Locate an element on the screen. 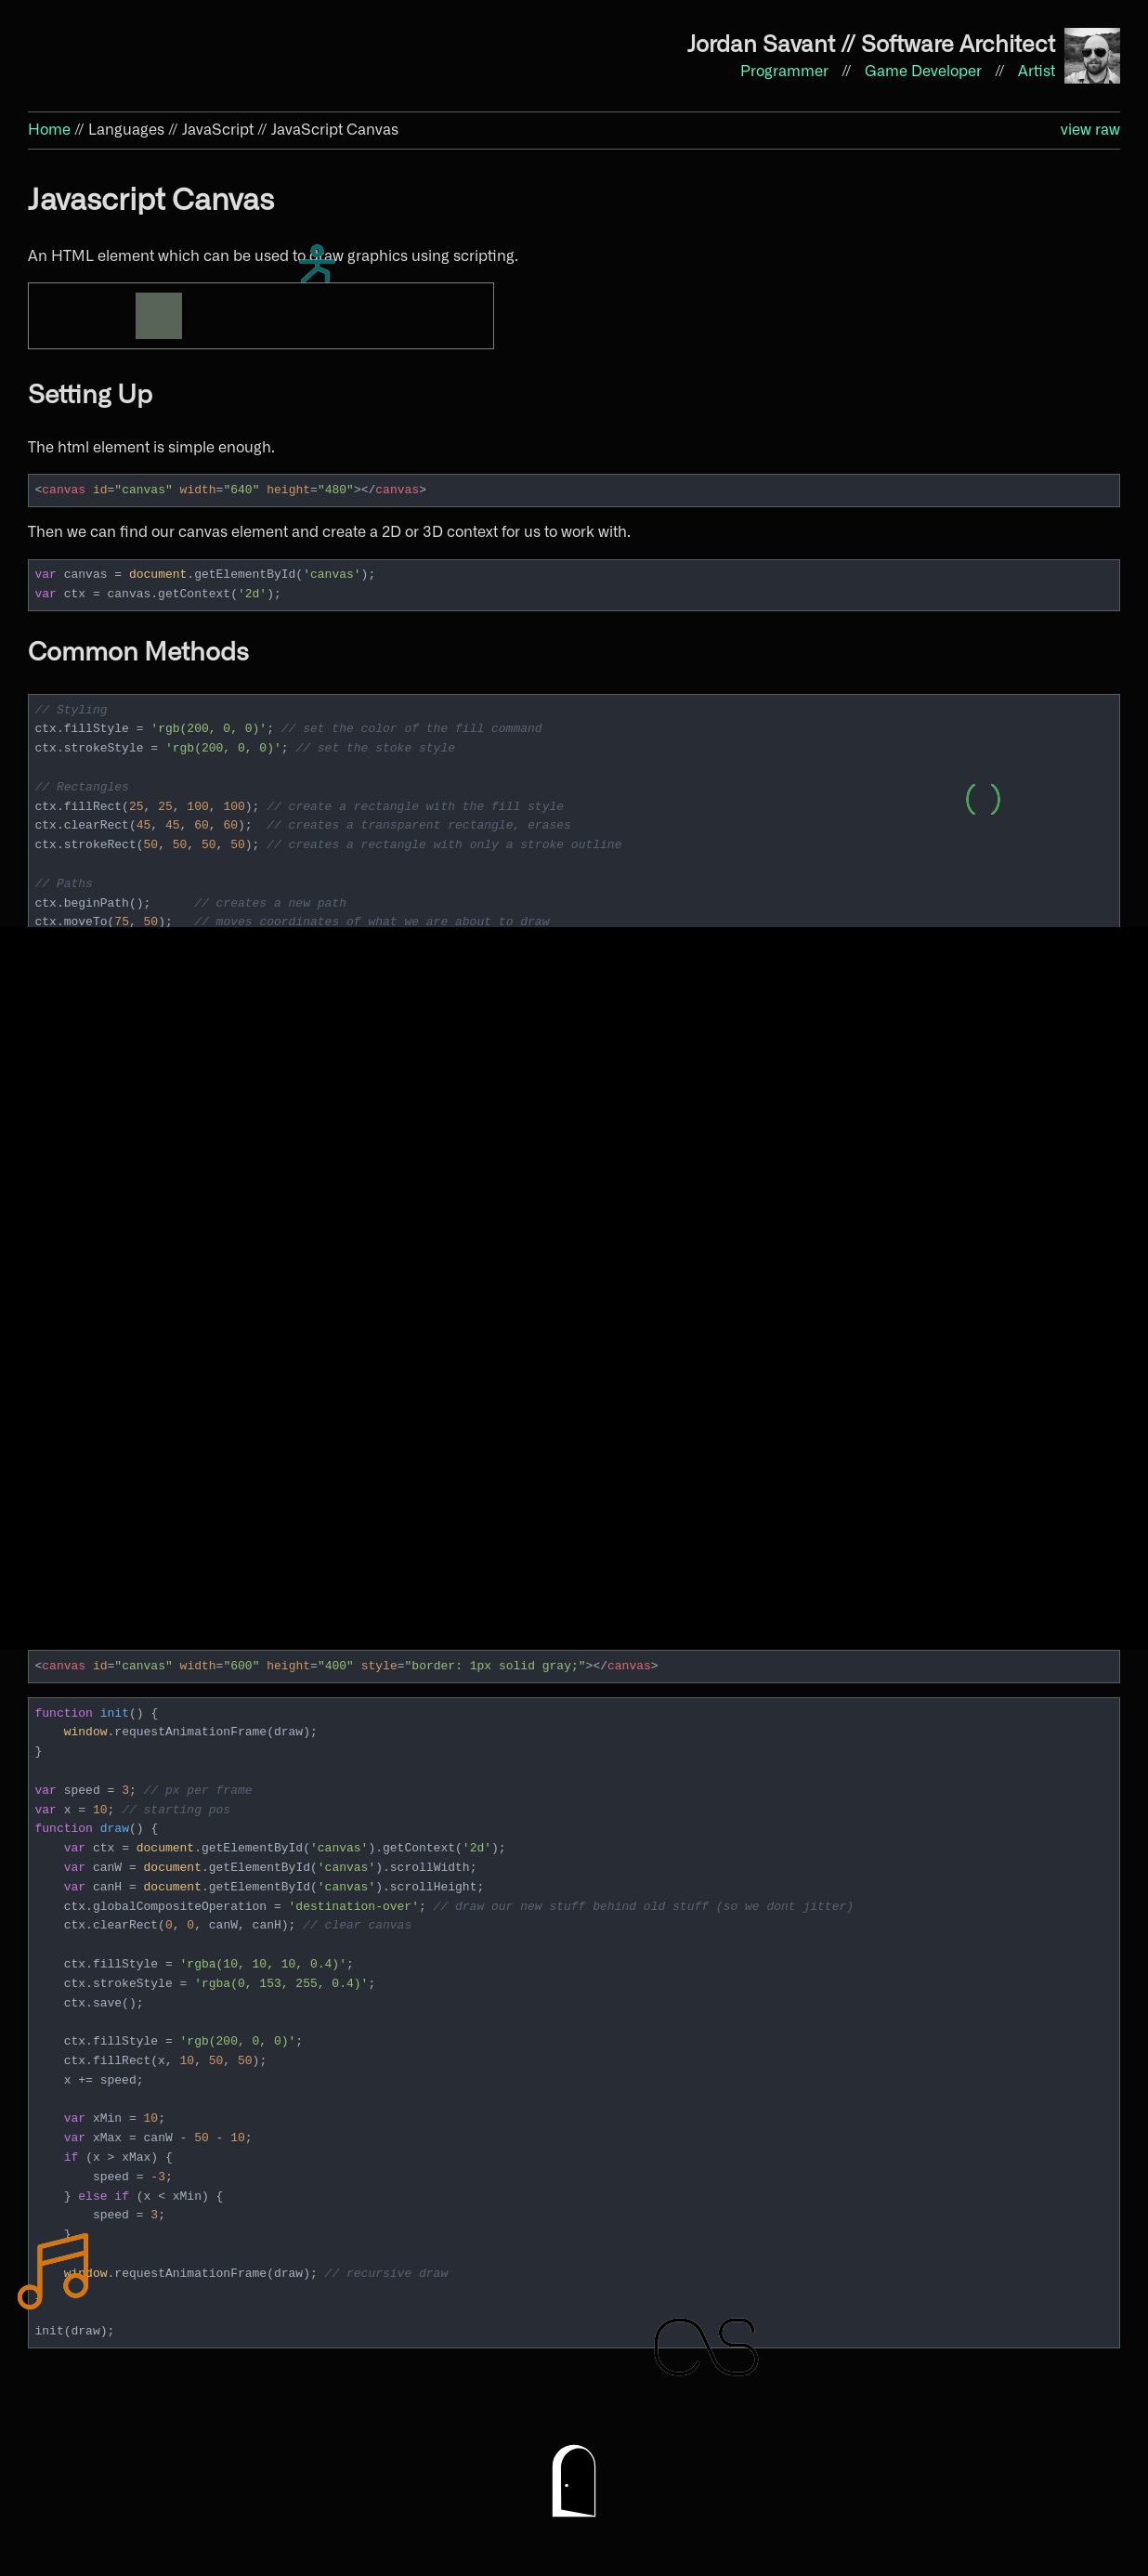  access tai chi or meditation exercises is located at coordinates (317, 265).